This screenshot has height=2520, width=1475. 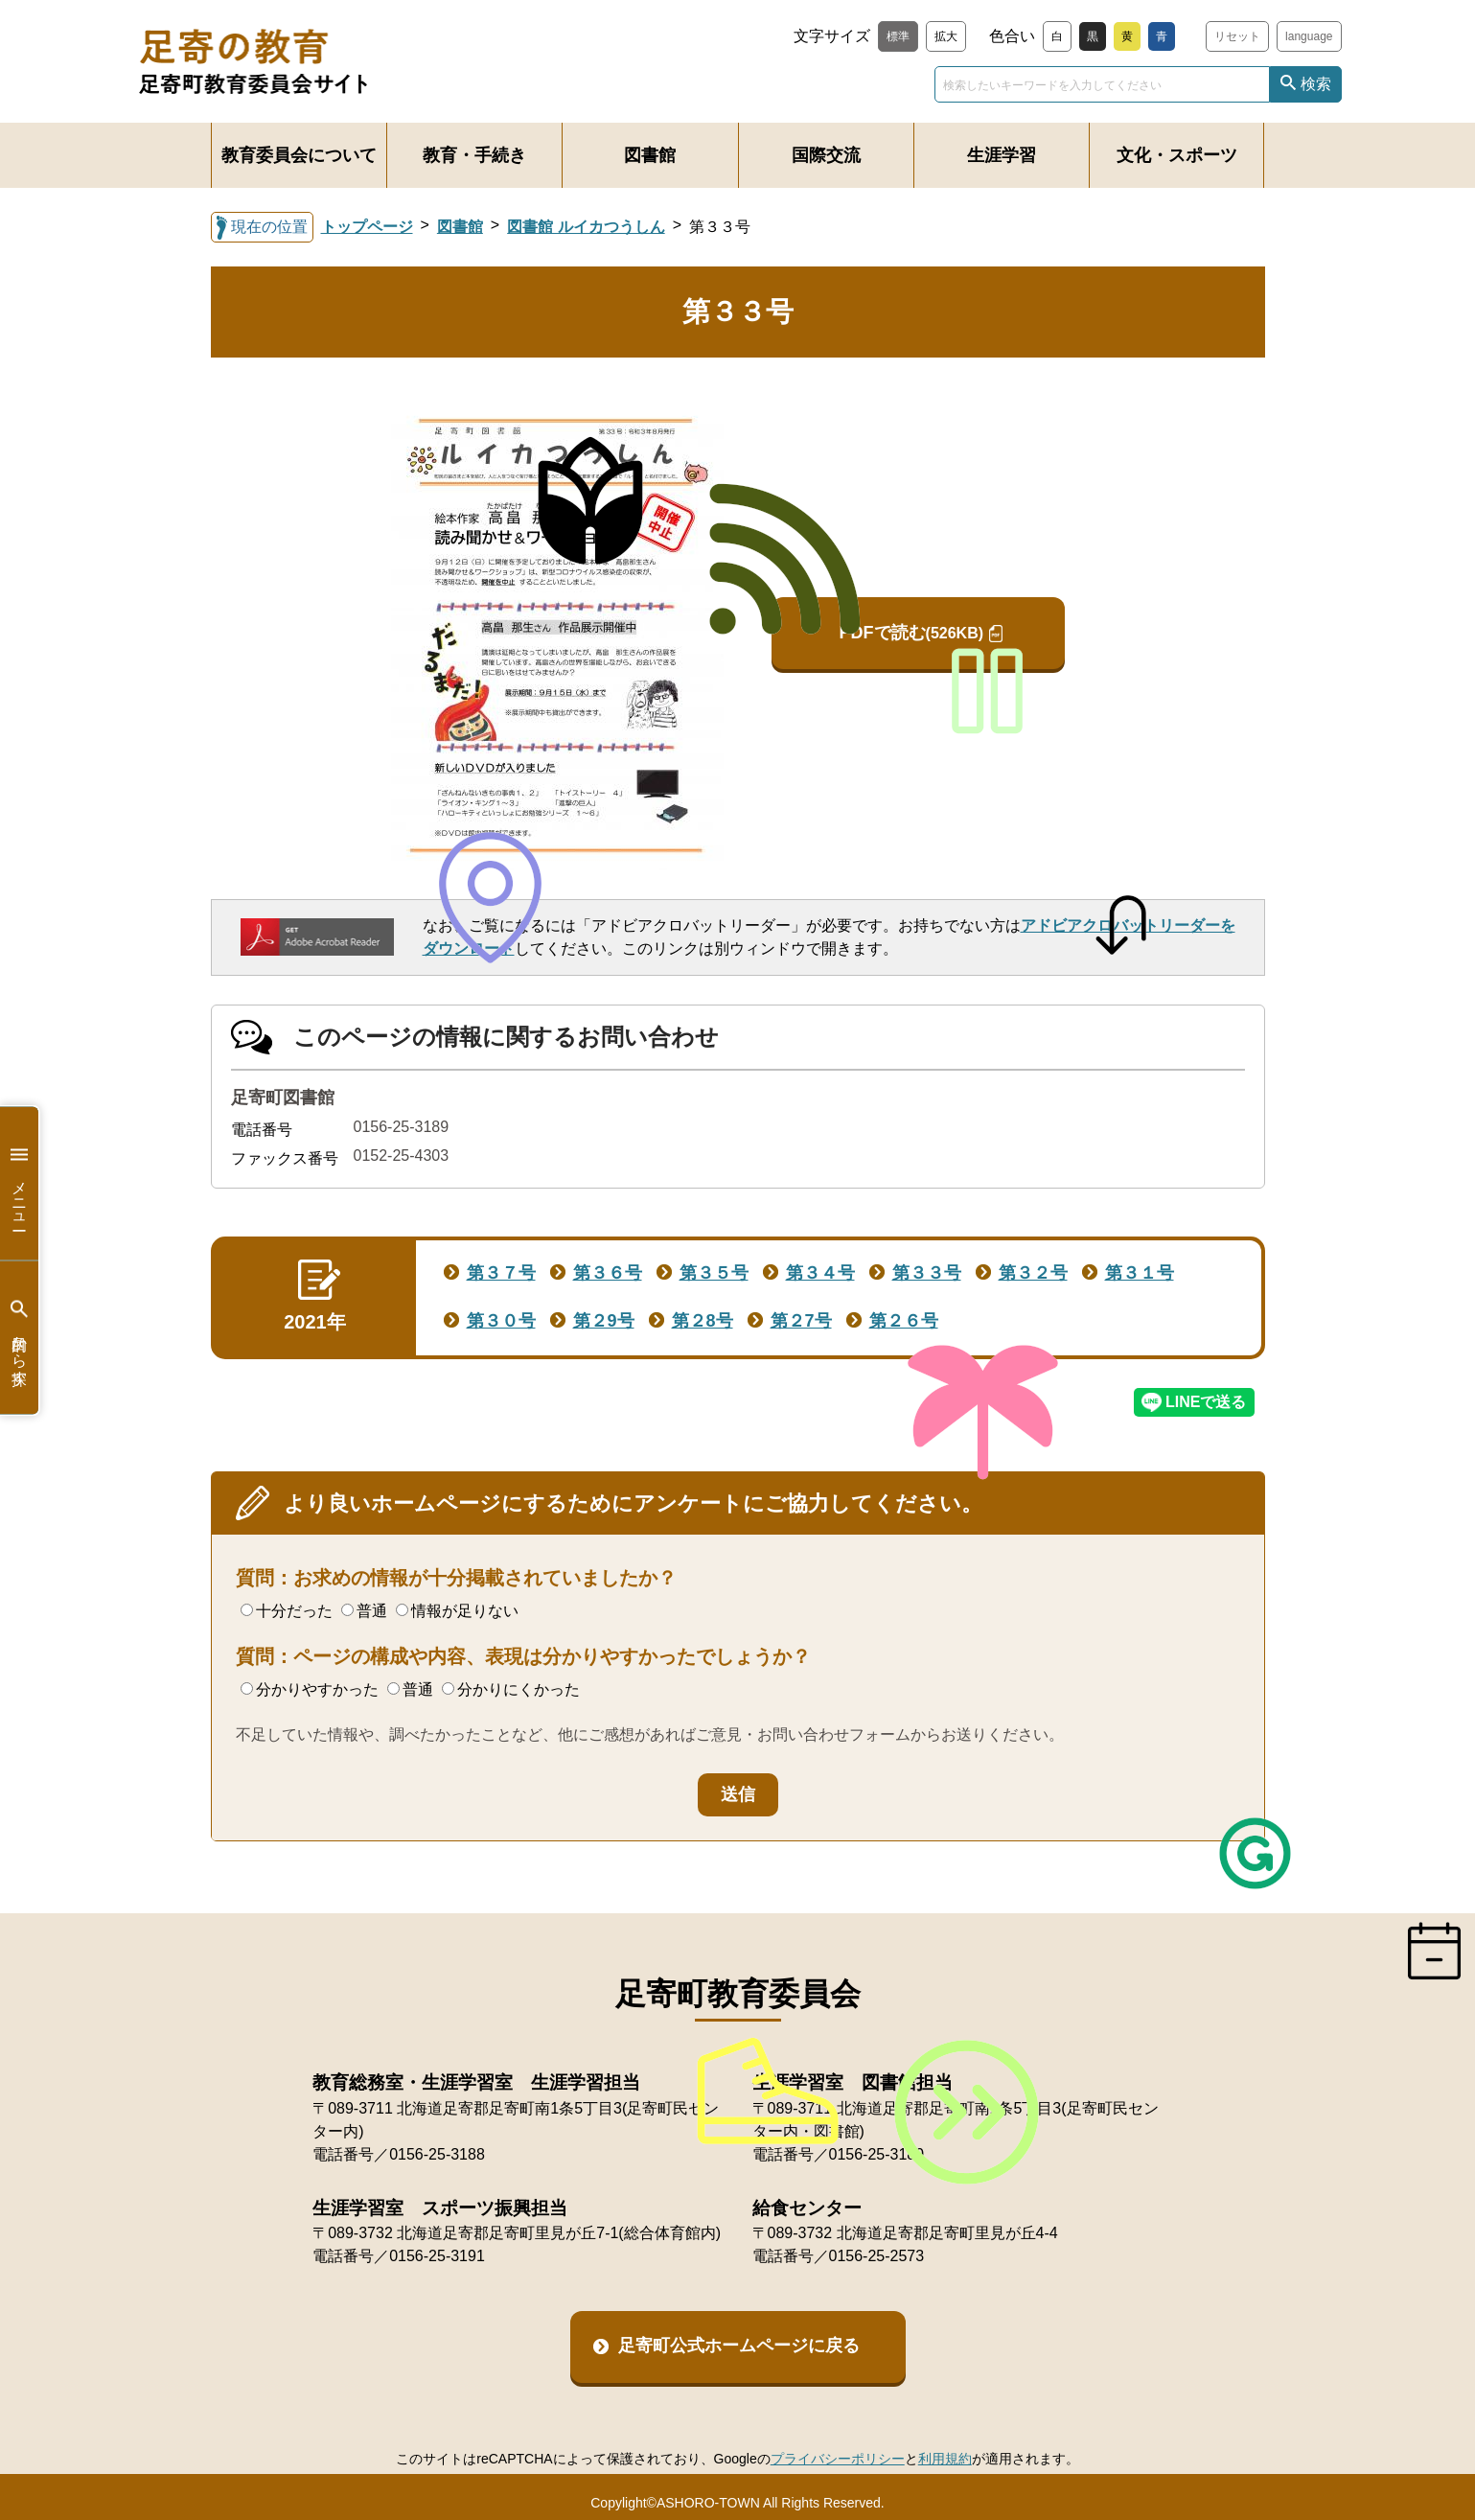 What do you see at coordinates (966, 2112) in the screenshot?
I see `skip forward or advance to next item` at bounding box center [966, 2112].